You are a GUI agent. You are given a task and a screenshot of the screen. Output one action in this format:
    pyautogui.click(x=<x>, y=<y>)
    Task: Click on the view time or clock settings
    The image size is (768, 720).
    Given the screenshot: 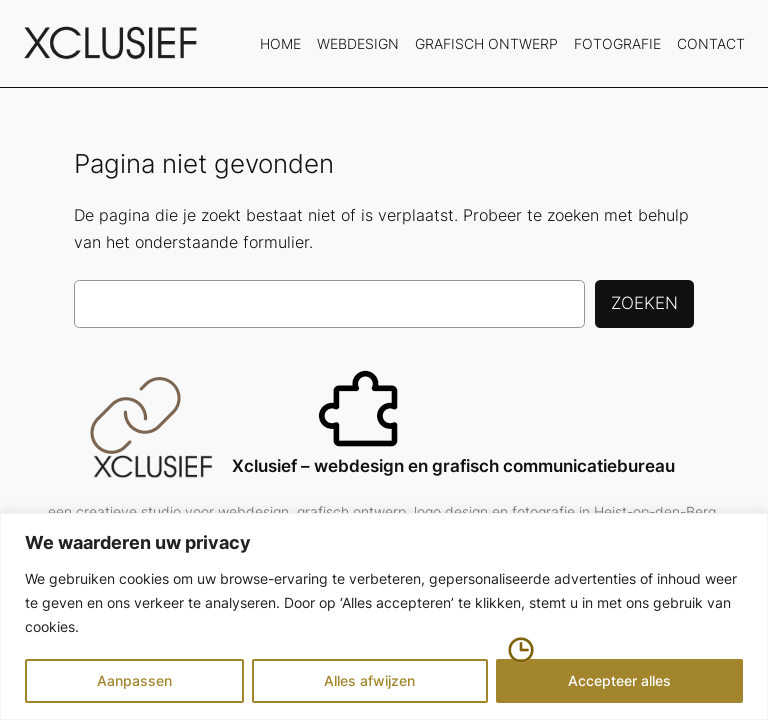 What is the action you would take?
    pyautogui.click(x=521, y=650)
    